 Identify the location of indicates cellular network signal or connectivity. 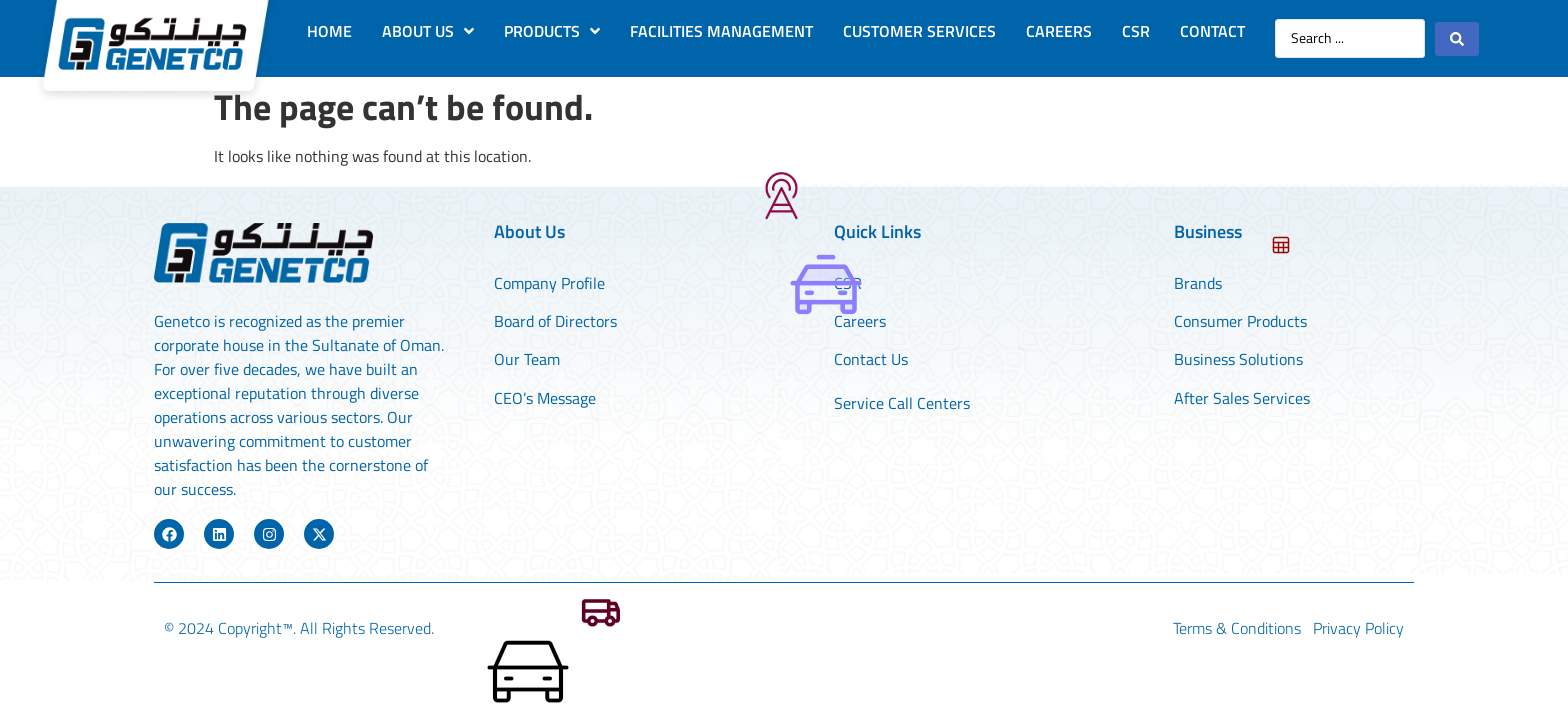
(781, 196).